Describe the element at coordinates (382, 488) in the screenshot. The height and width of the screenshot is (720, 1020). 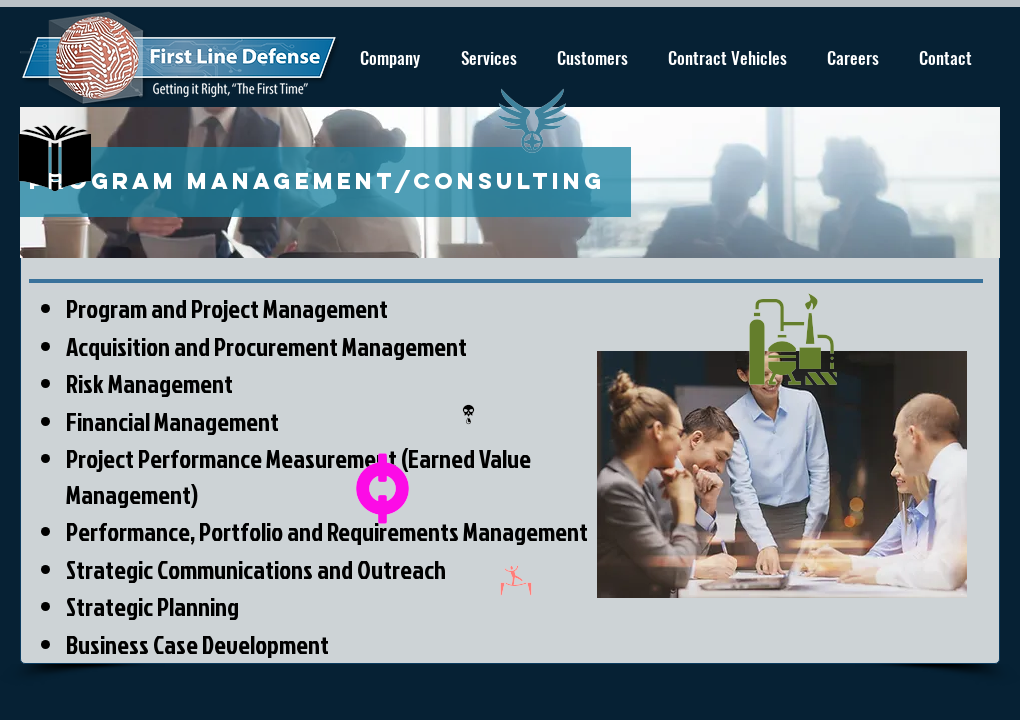
I see `select laser gun weapon in game` at that location.